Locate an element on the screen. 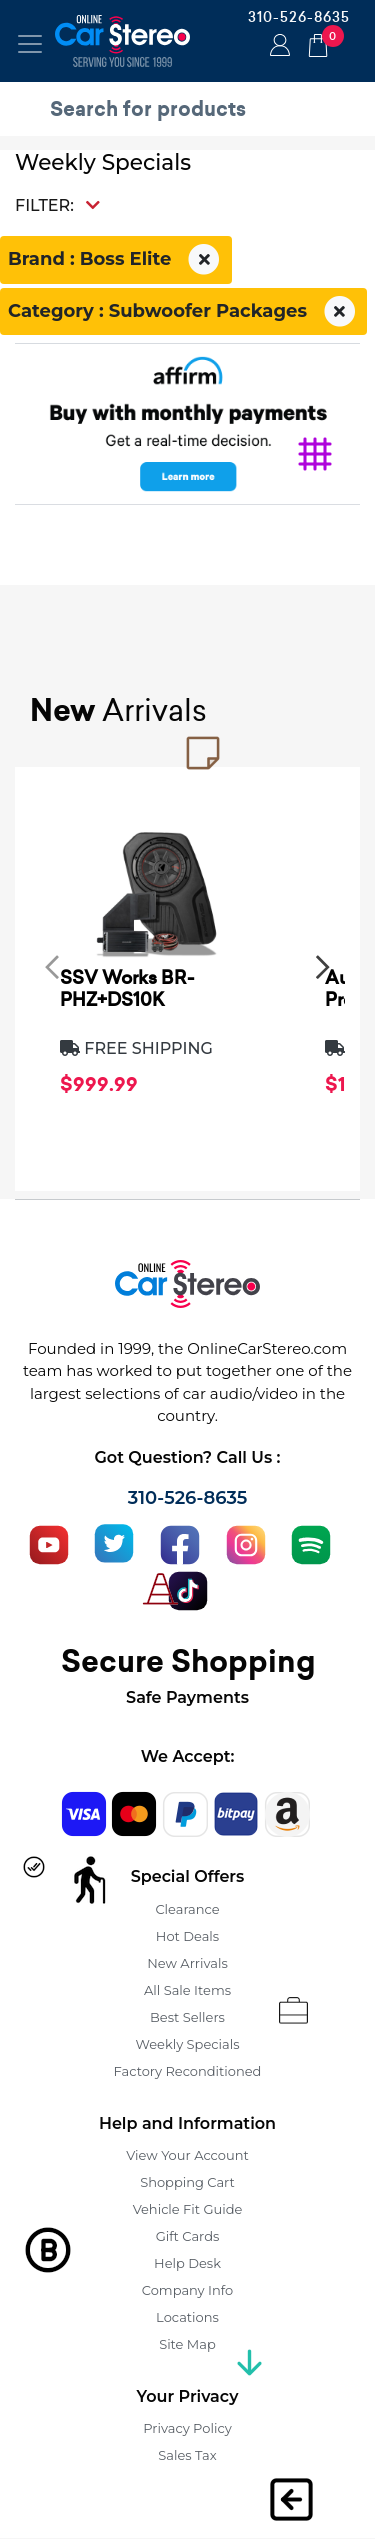  scroll down or view more content is located at coordinates (249, 2362).